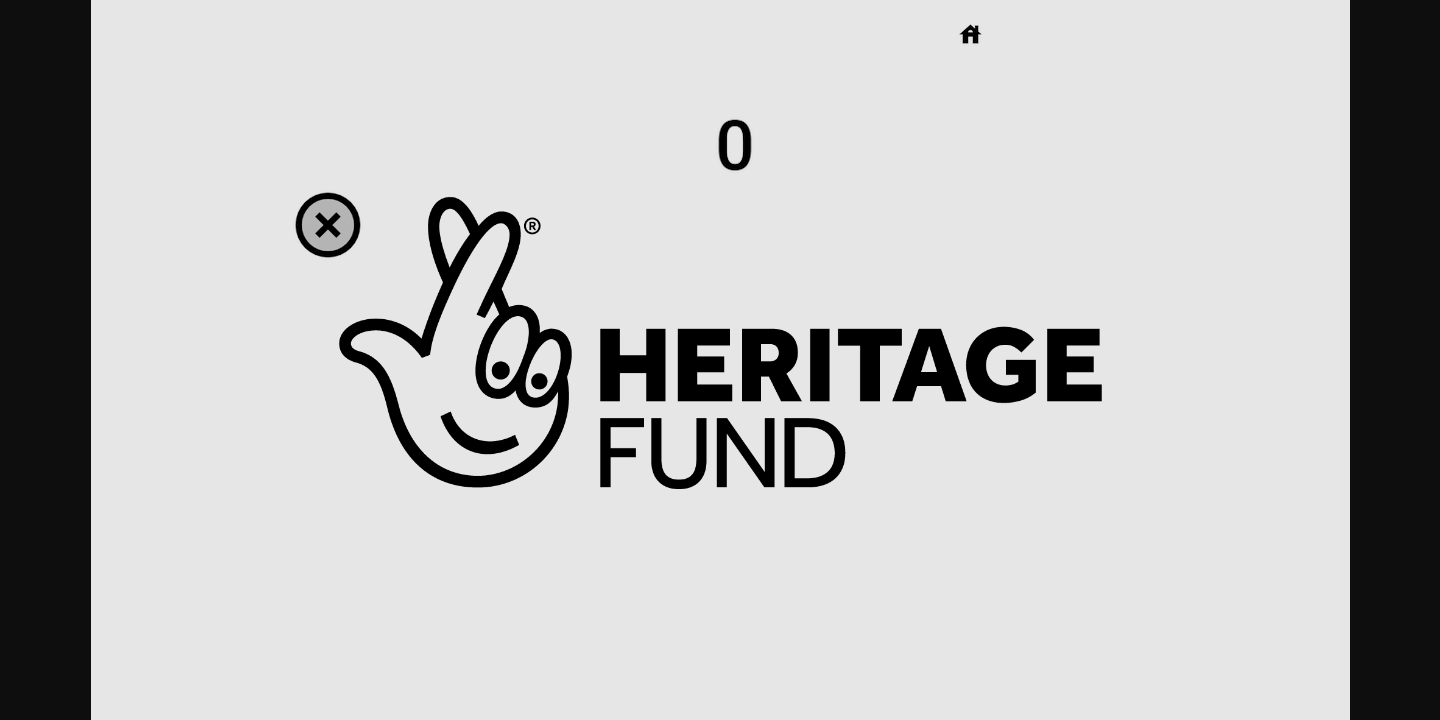 The image size is (1440, 720). Describe the element at coordinates (328, 225) in the screenshot. I see `close or dismiss a dialog` at that location.